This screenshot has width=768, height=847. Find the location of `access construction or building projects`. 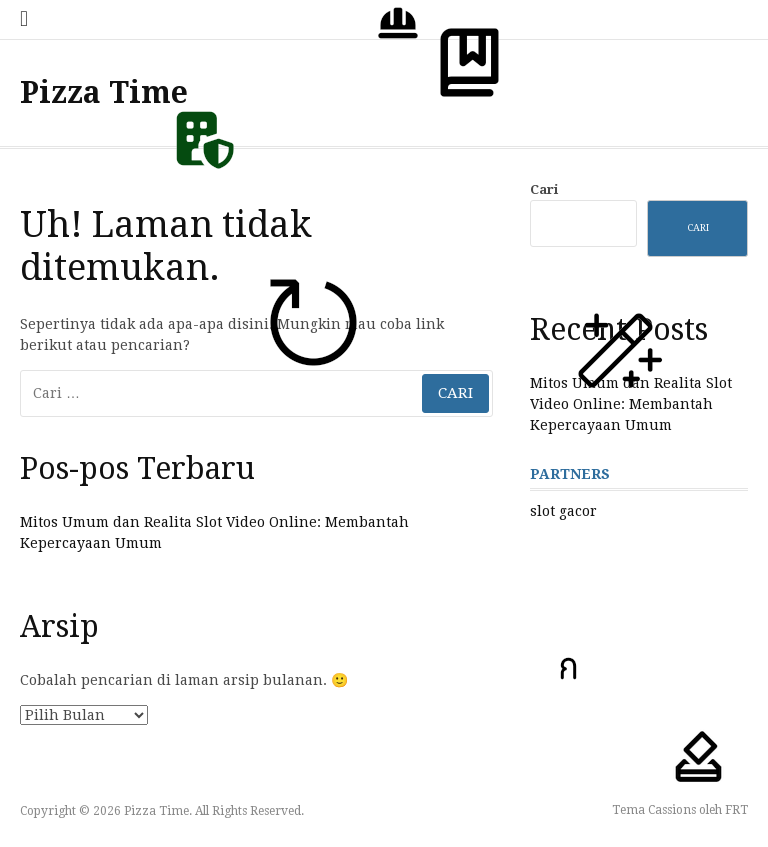

access construction or building projects is located at coordinates (398, 23).